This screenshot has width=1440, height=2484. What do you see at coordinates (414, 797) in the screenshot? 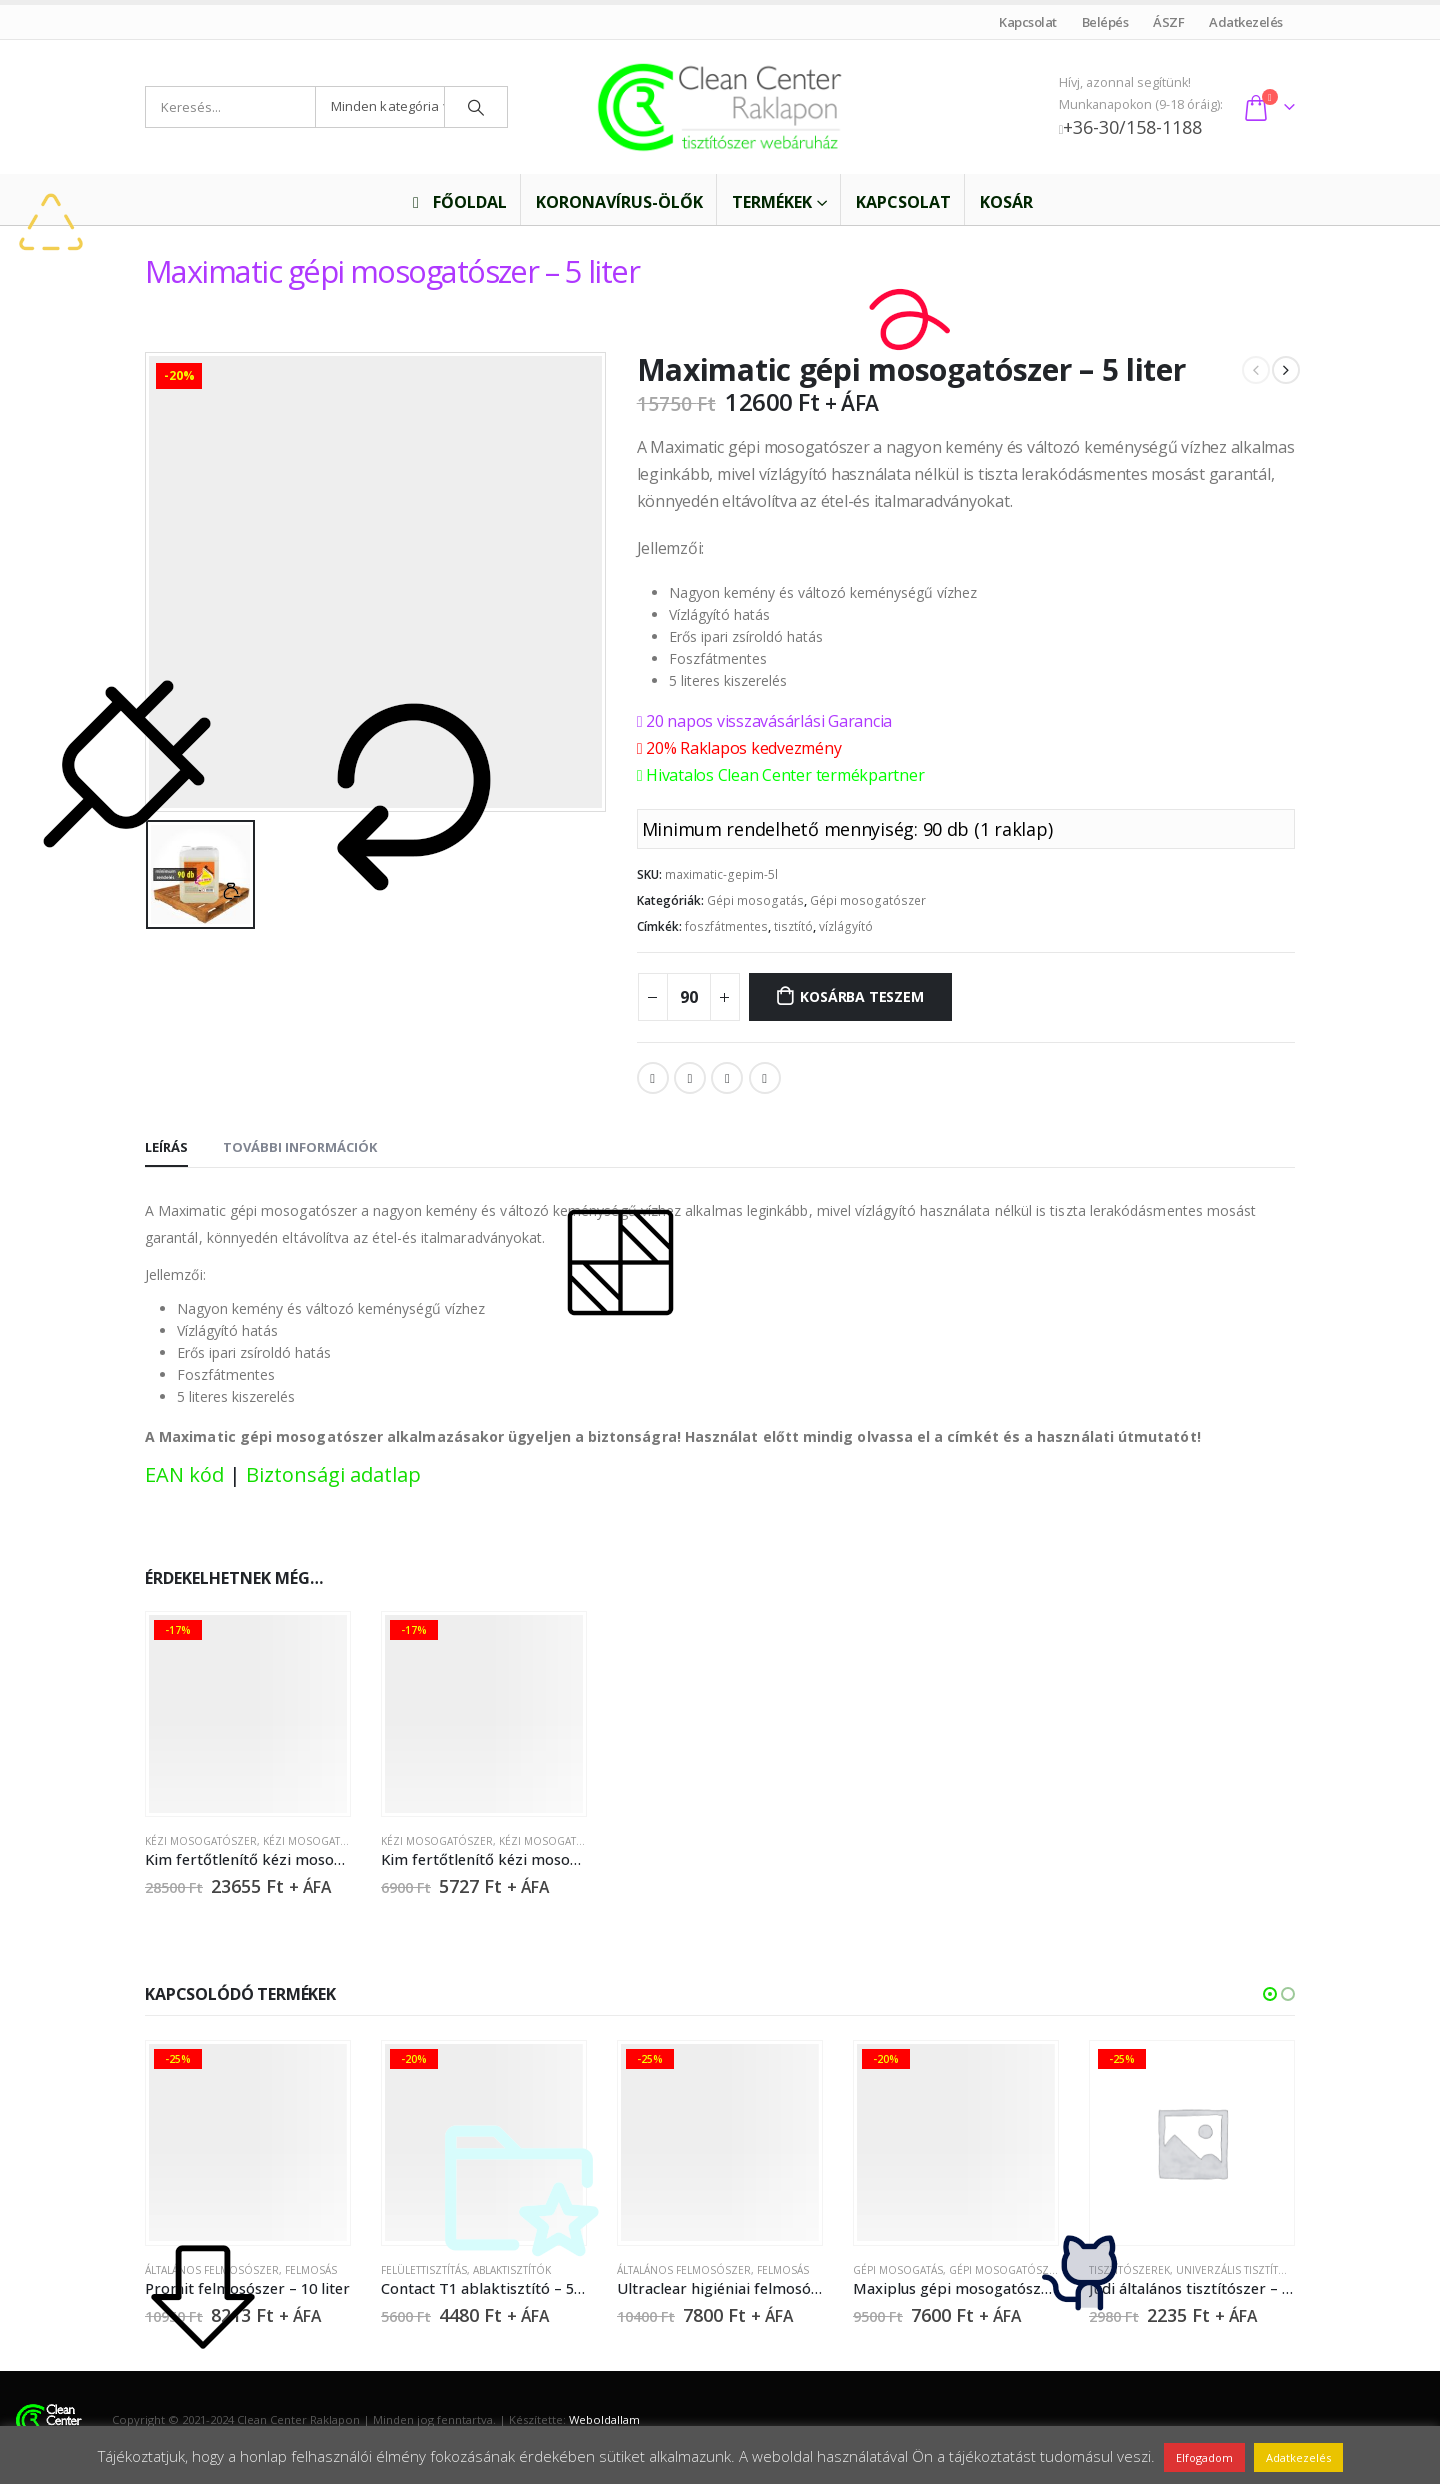
I see `repeat or iterate through a process` at bounding box center [414, 797].